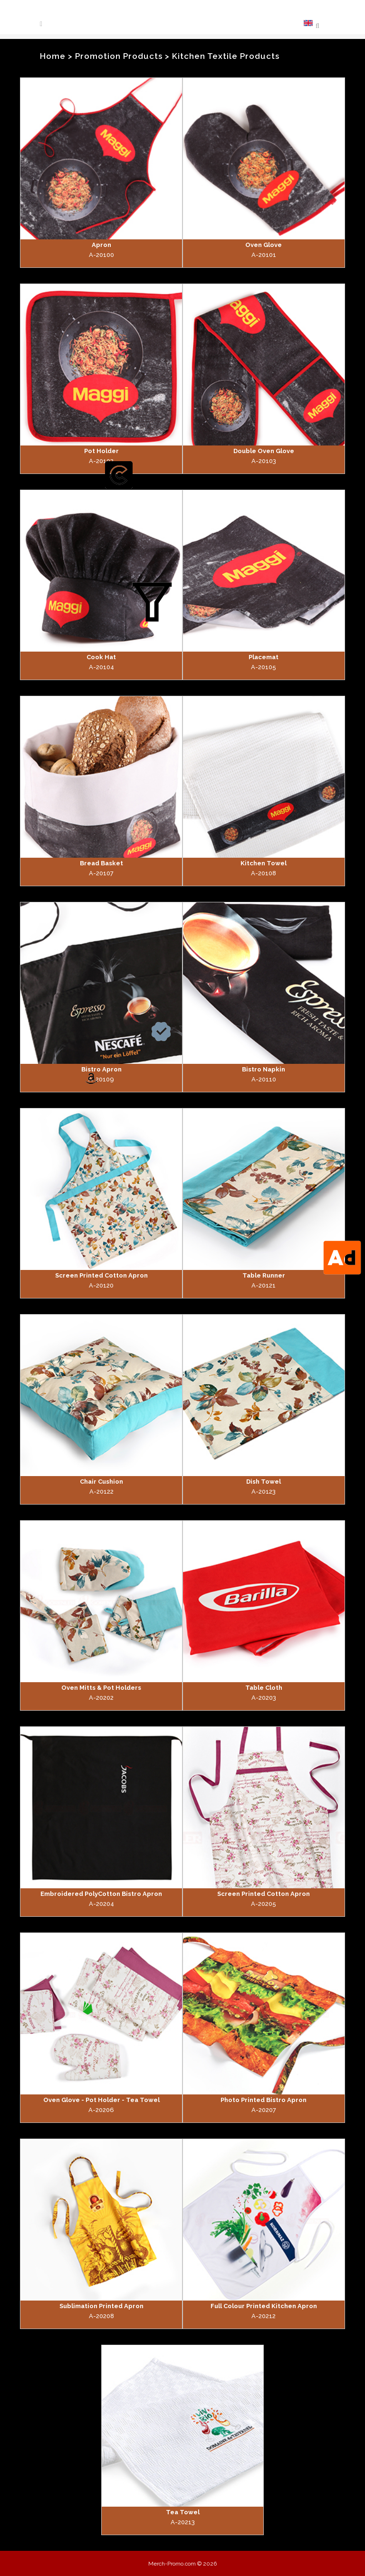 The height and width of the screenshot is (2576, 365). Describe the element at coordinates (91, 1078) in the screenshot. I see `open the Amazon app` at that location.